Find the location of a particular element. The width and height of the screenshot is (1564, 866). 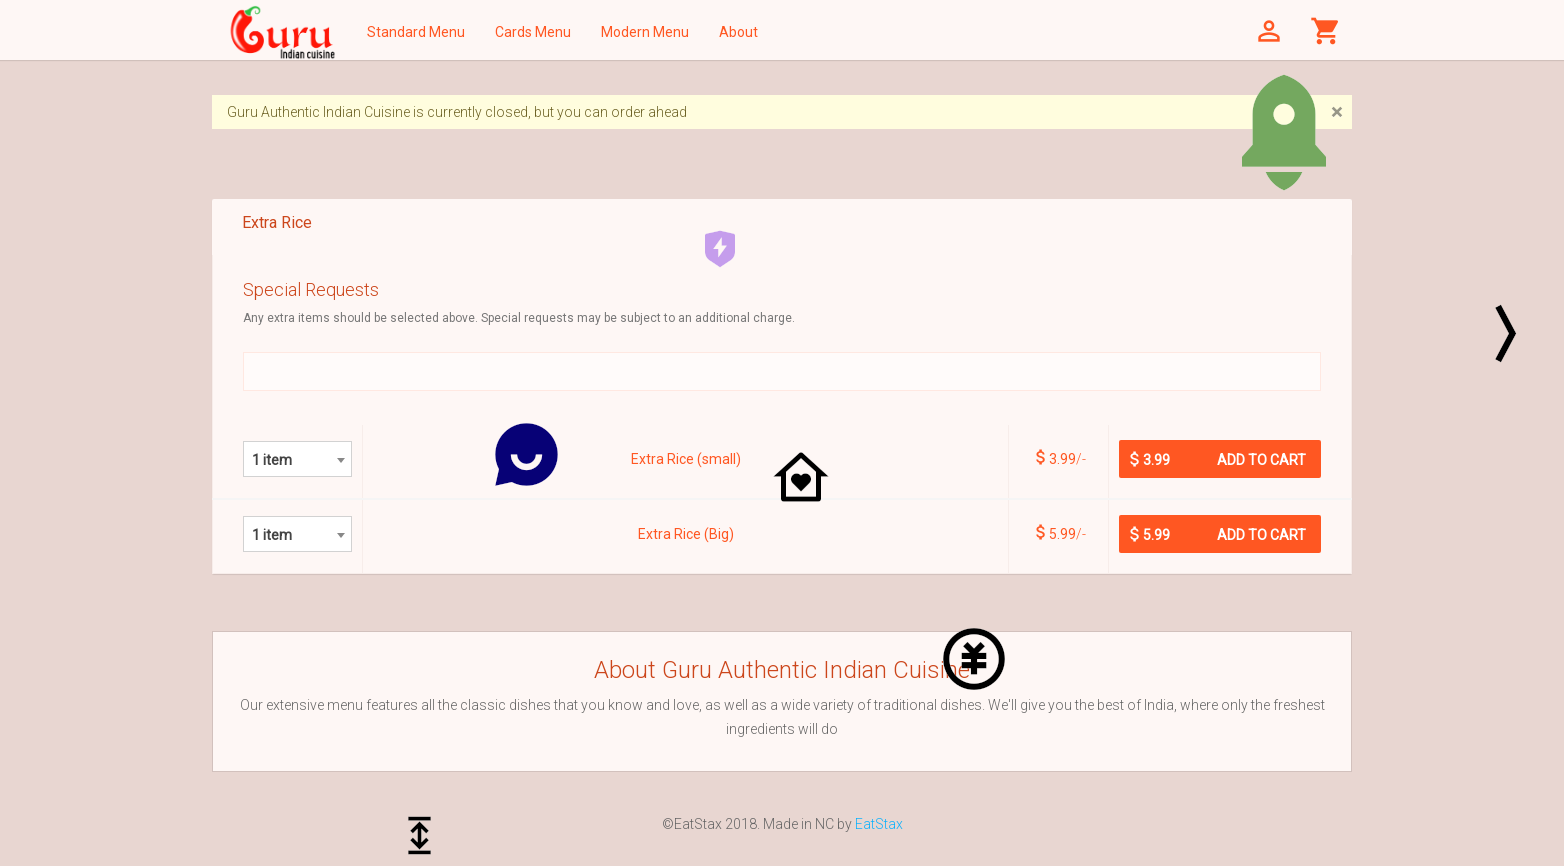

indicates active security protection or firewall enabled is located at coordinates (720, 249).